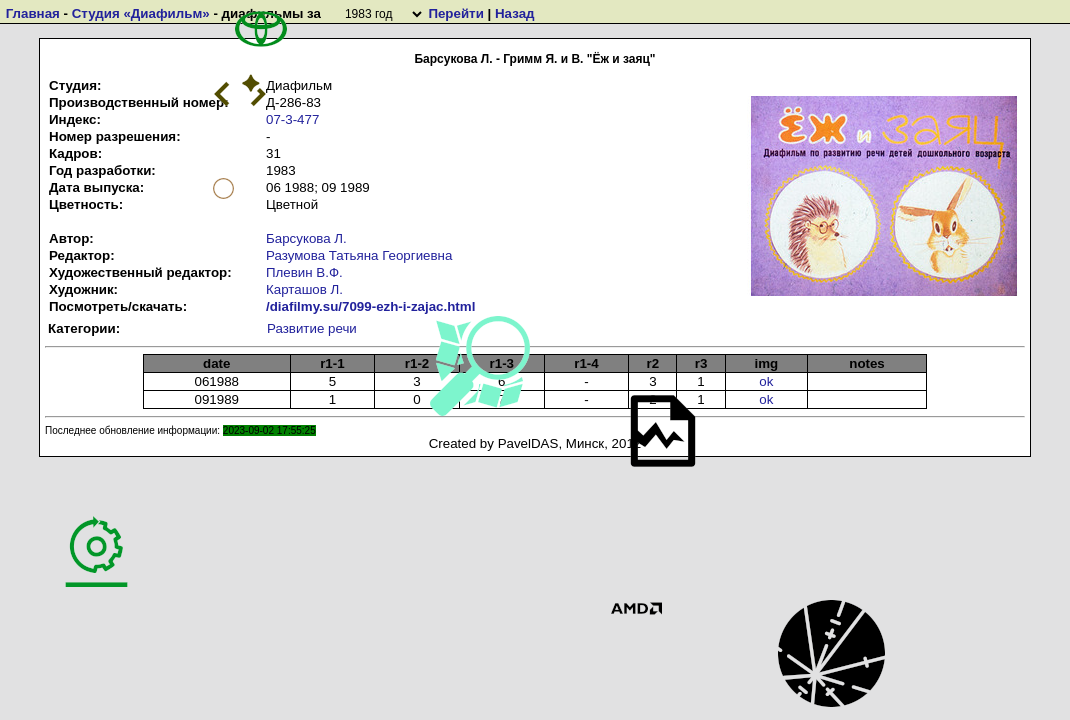  Describe the element at coordinates (240, 94) in the screenshot. I see `access AI-powered code assistance` at that location.